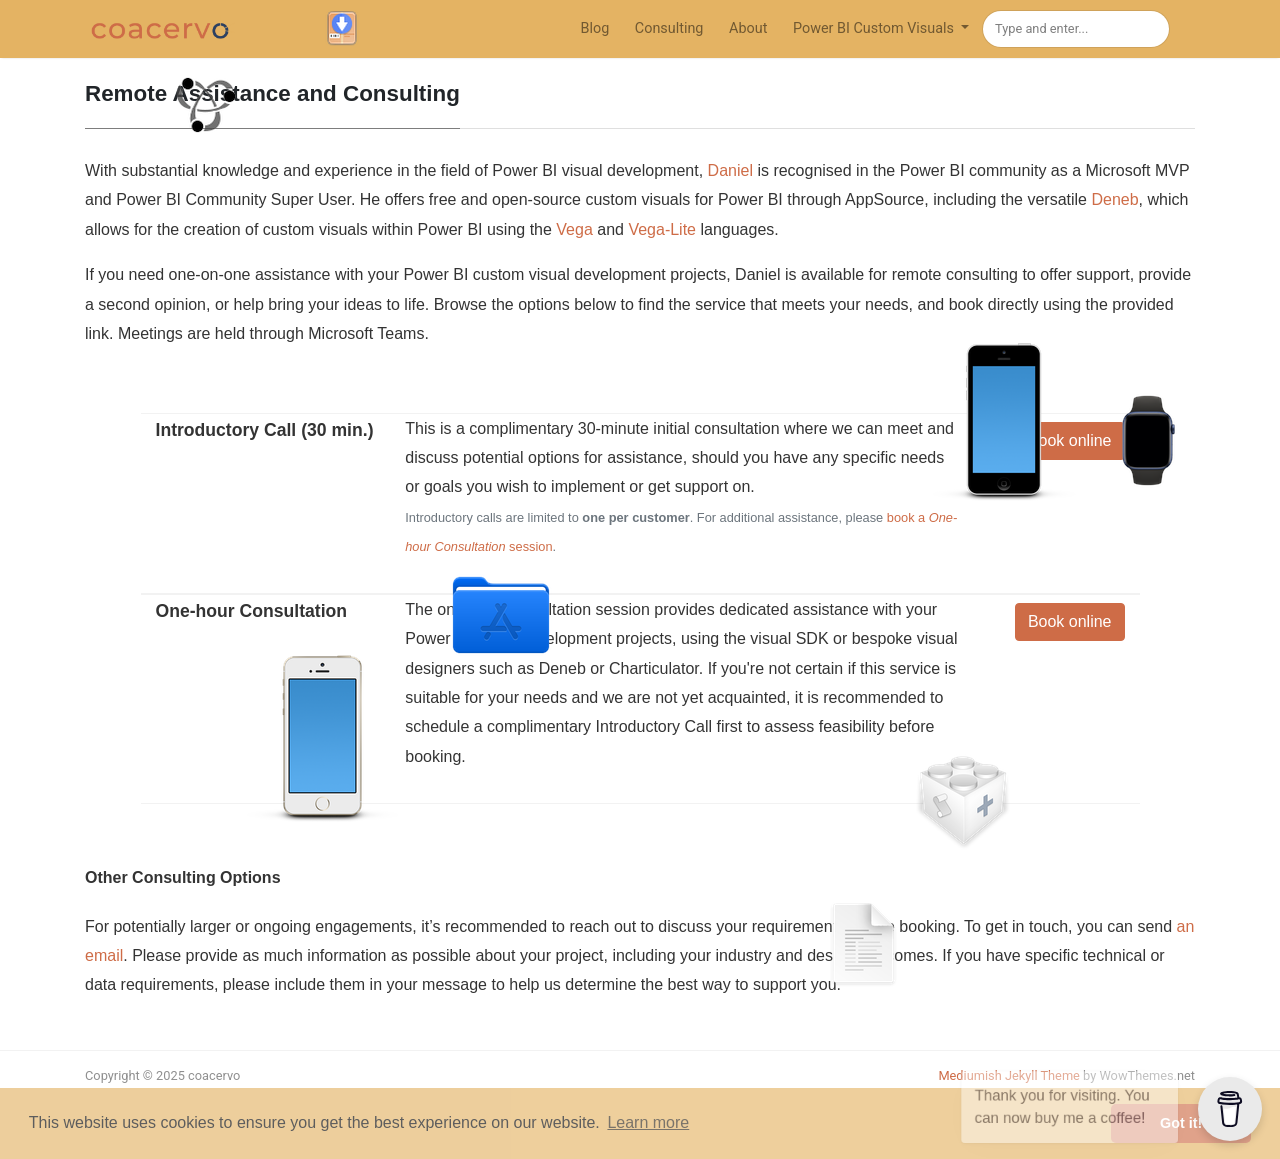 This screenshot has height=1159, width=1280. Describe the element at coordinates (1004, 422) in the screenshot. I see `indicates a connected iPhone 5c device` at that location.